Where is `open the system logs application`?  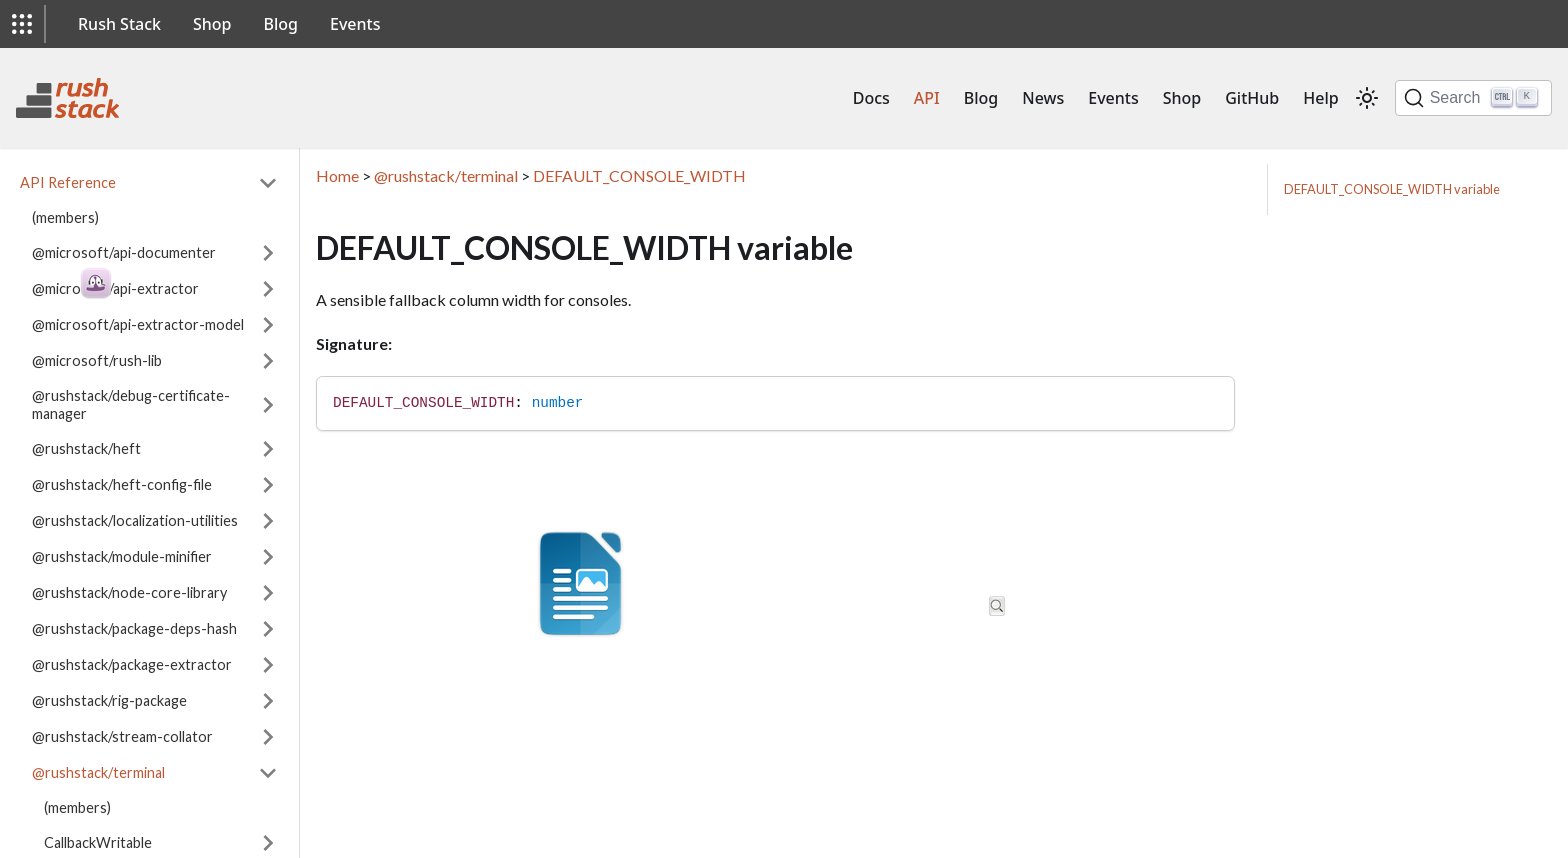
open the system logs application is located at coordinates (997, 606).